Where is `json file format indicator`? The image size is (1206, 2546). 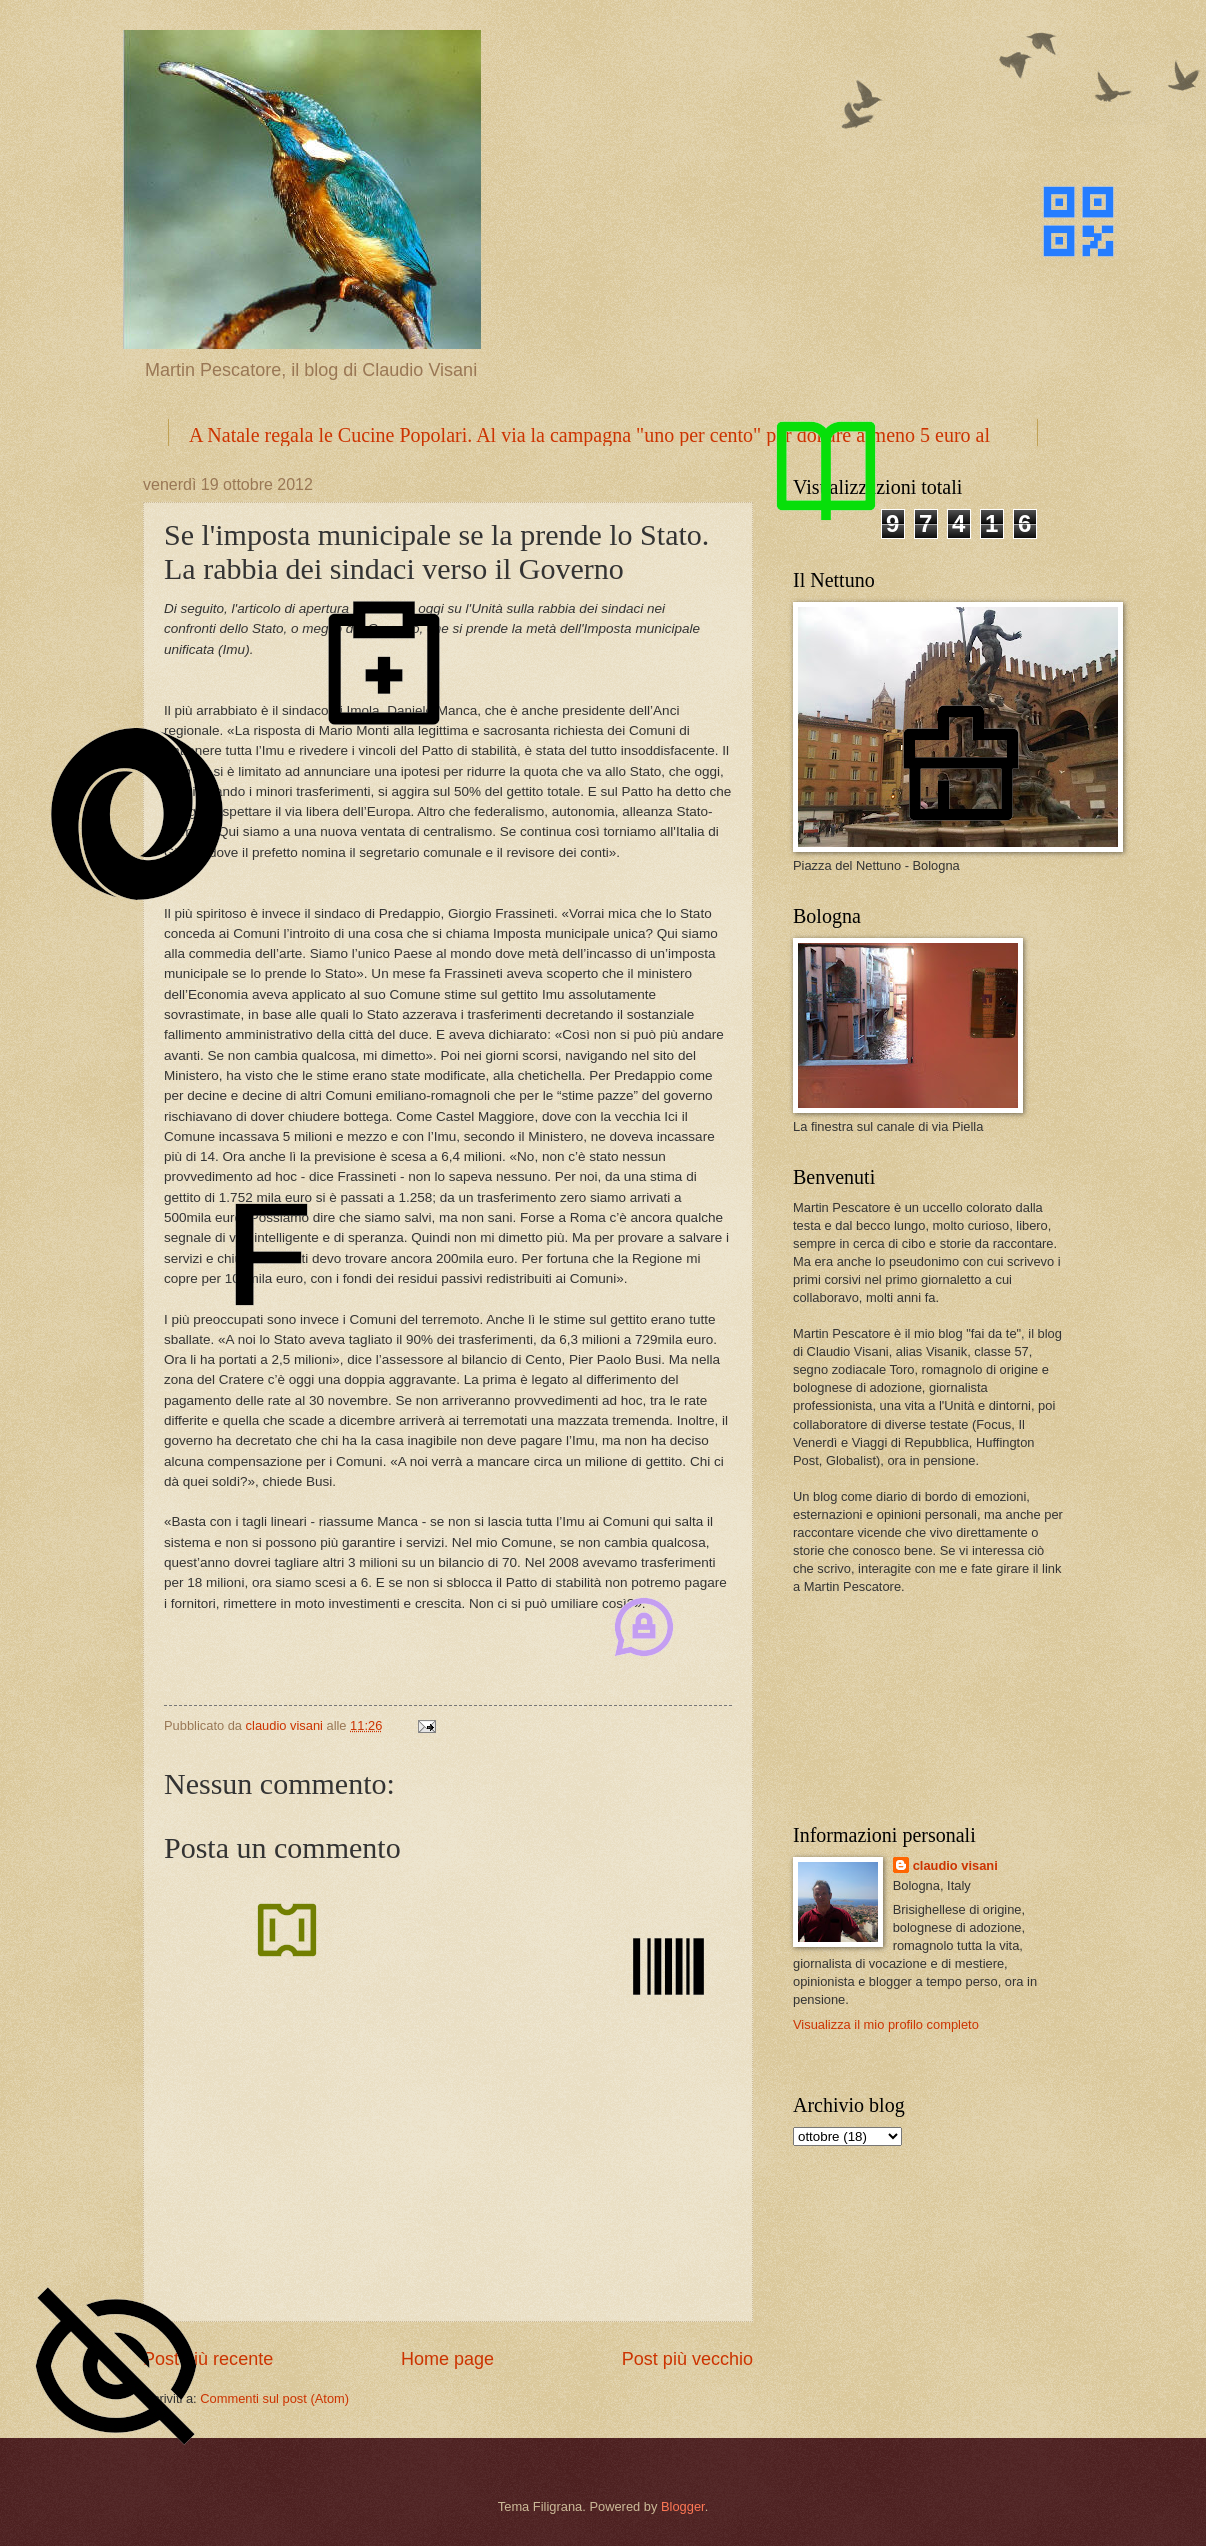 json file format indicator is located at coordinates (137, 814).